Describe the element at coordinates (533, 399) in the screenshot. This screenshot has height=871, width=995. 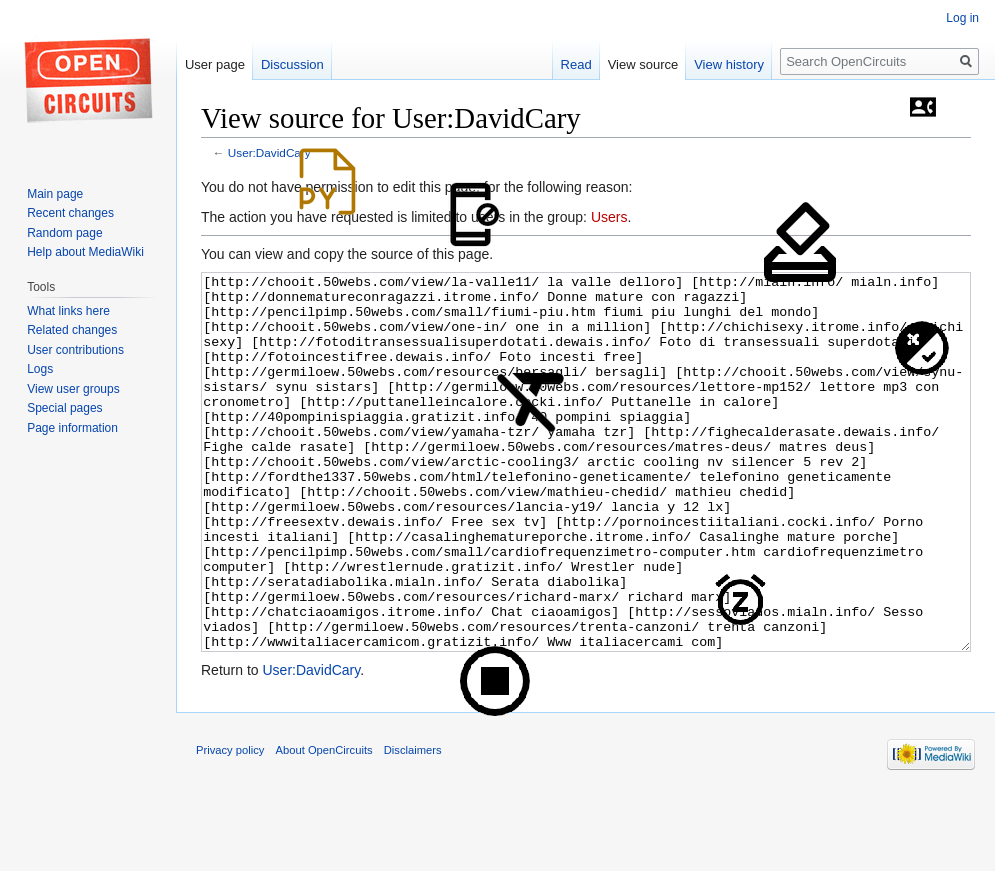
I see `clear text formatting` at that location.